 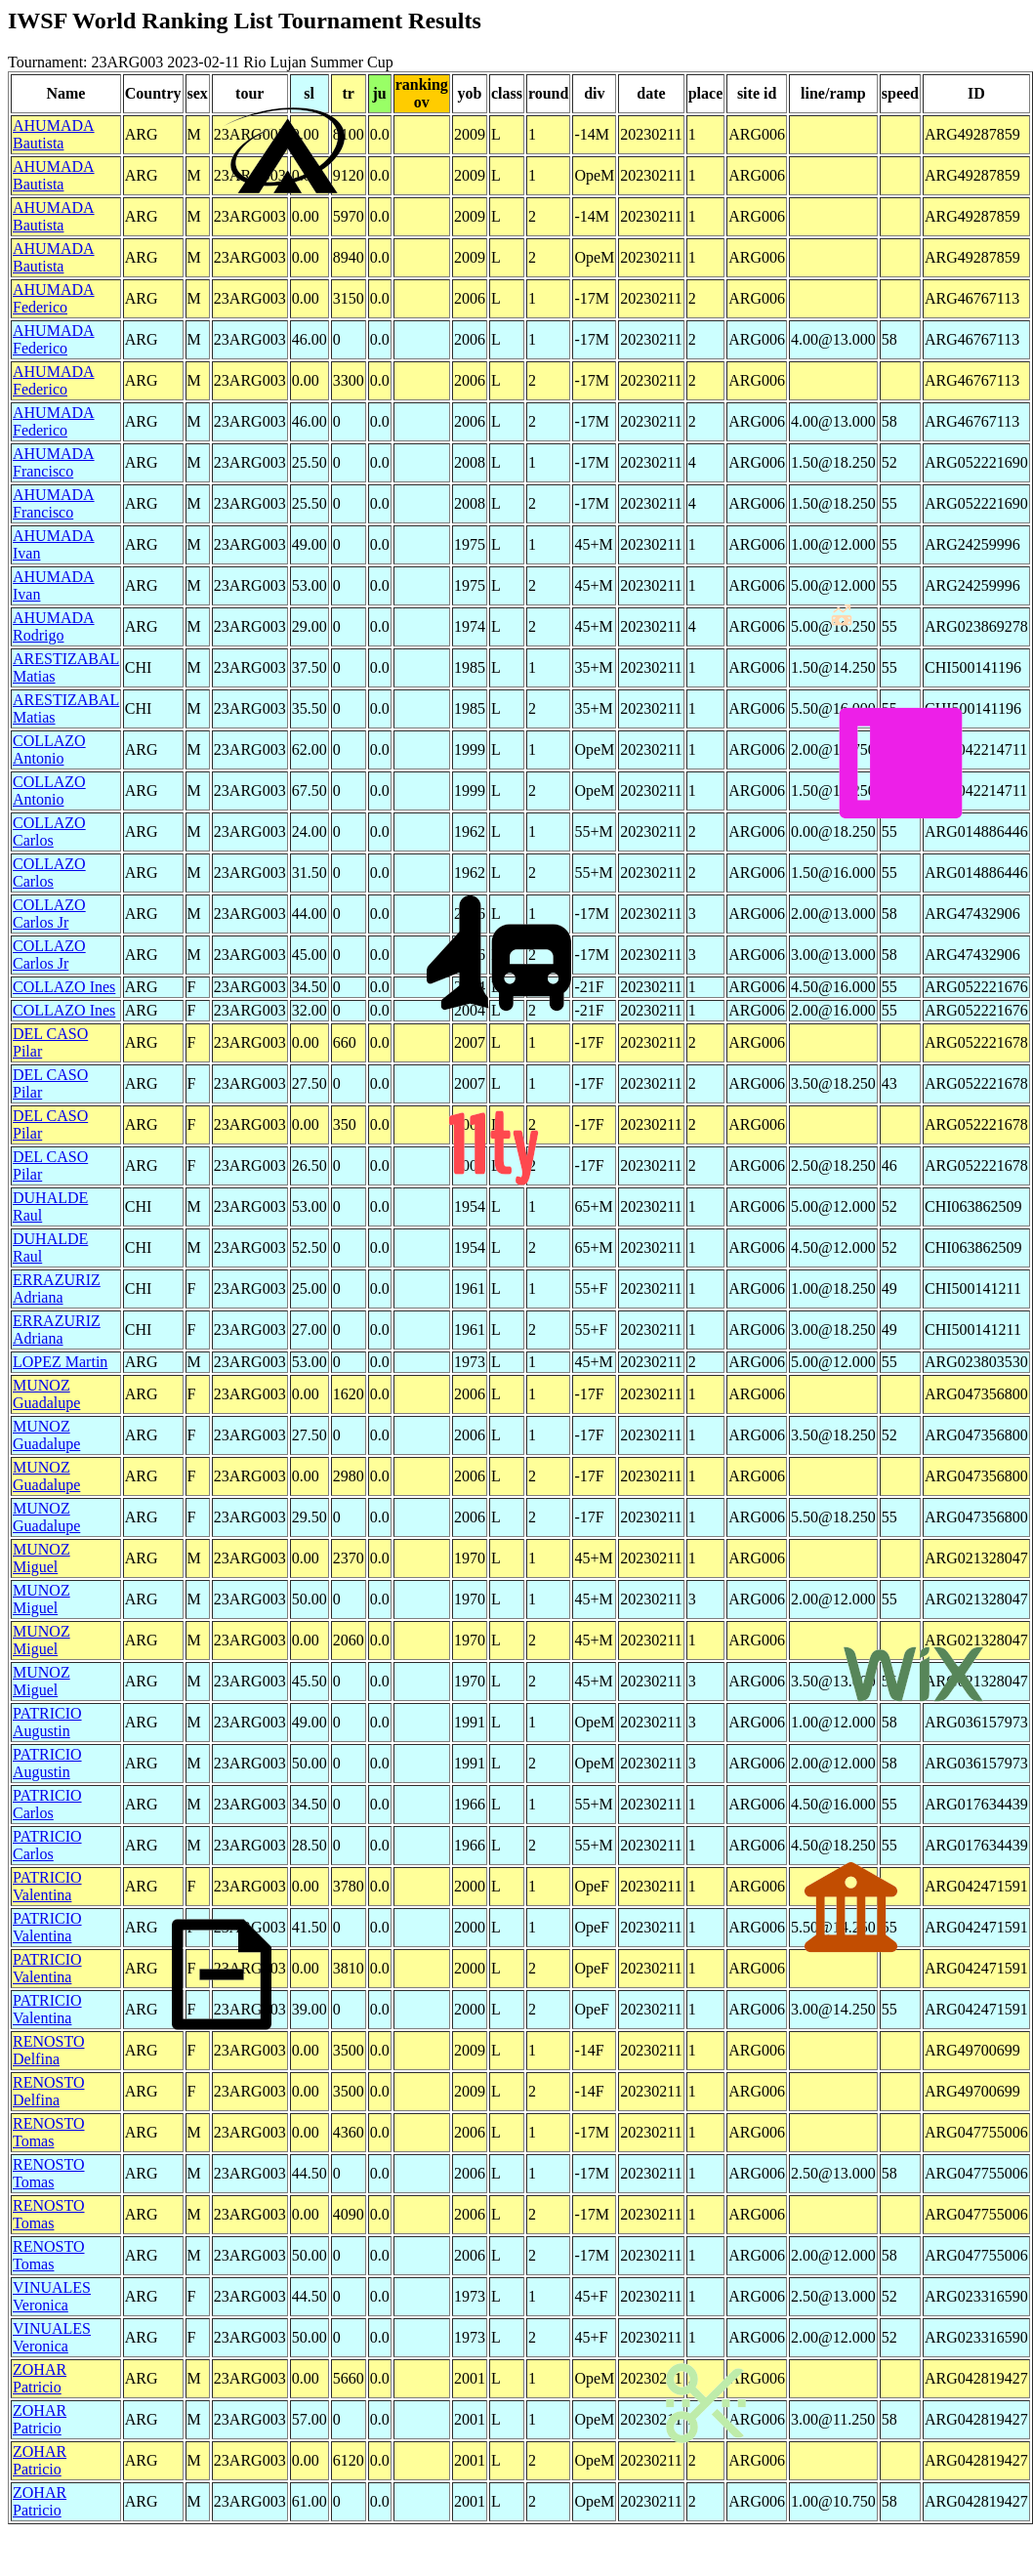 I want to click on 11ty (Eleventy) static site generator logo, so click(x=493, y=1143).